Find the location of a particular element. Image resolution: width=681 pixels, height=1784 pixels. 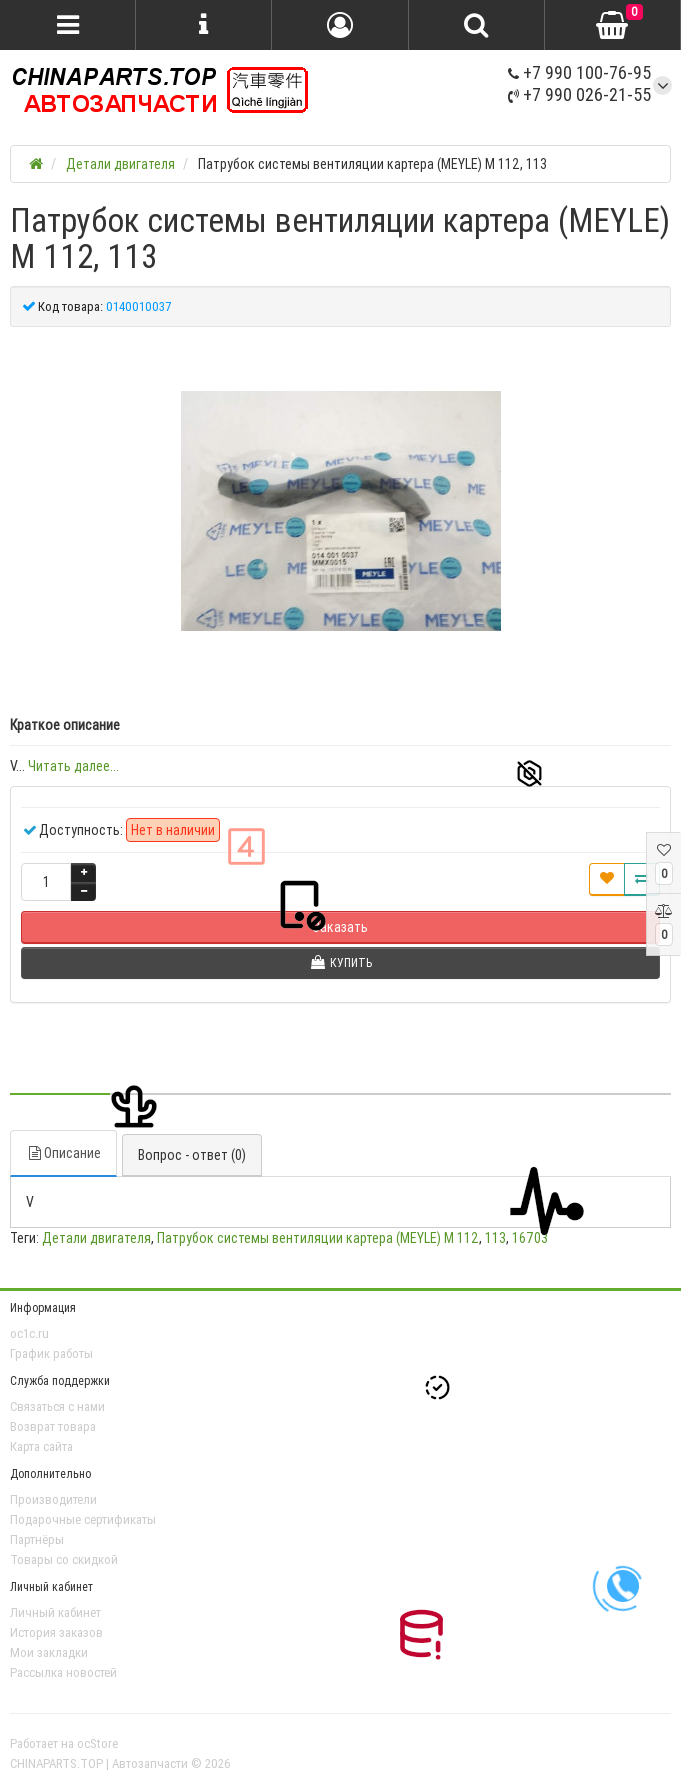

disable assembly or grouping feature is located at coordinates (529, 773).